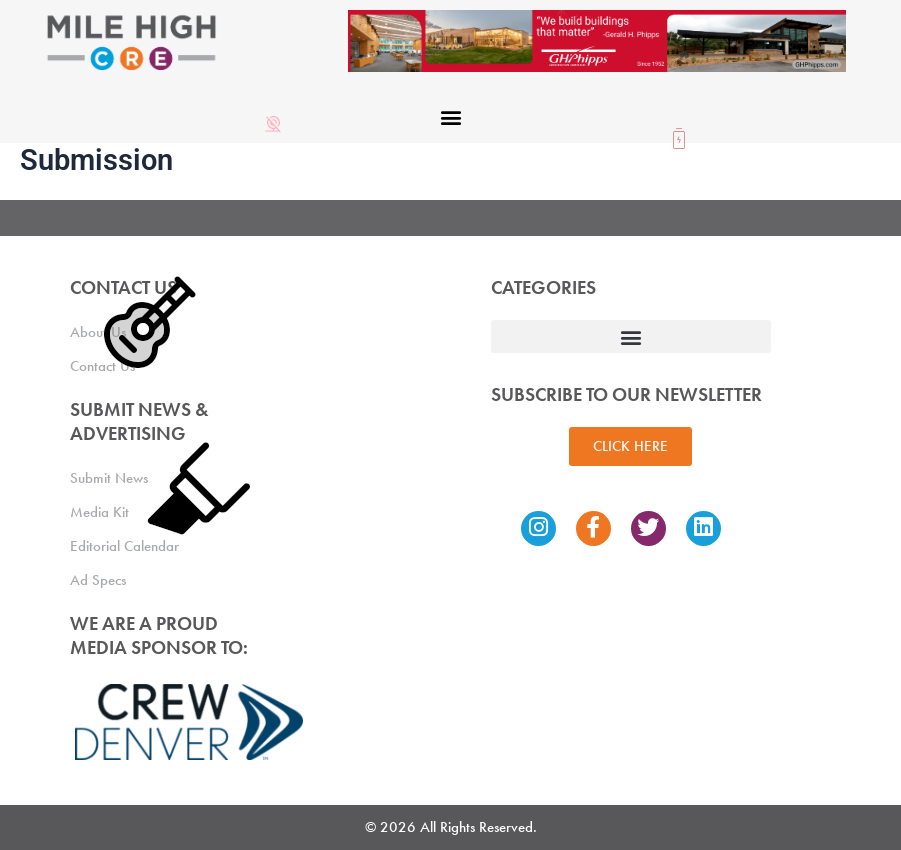 The width and height of the screenshot is (901, 850). Describe the element at coordinates (195, 493) in the screenshot. I see `highlight or mark selected text` at that location.